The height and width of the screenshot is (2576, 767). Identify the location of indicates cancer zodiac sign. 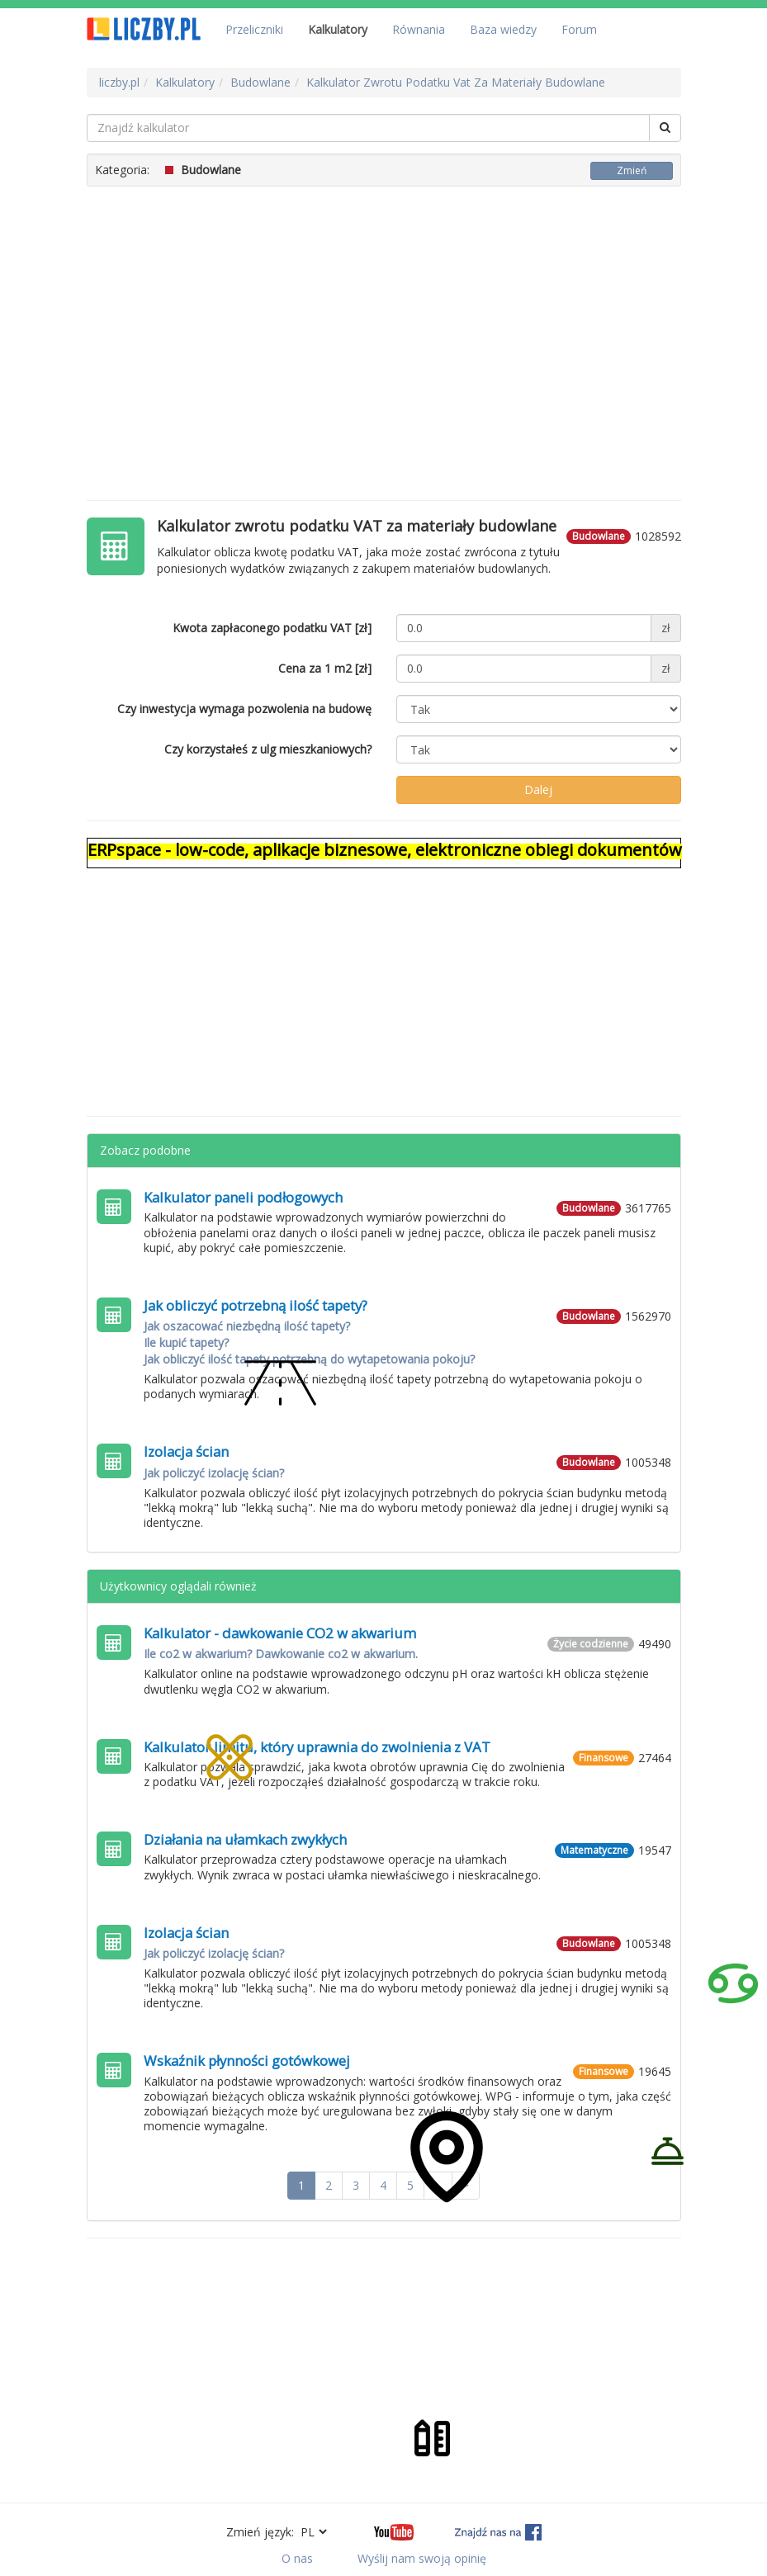
(733, 1983).